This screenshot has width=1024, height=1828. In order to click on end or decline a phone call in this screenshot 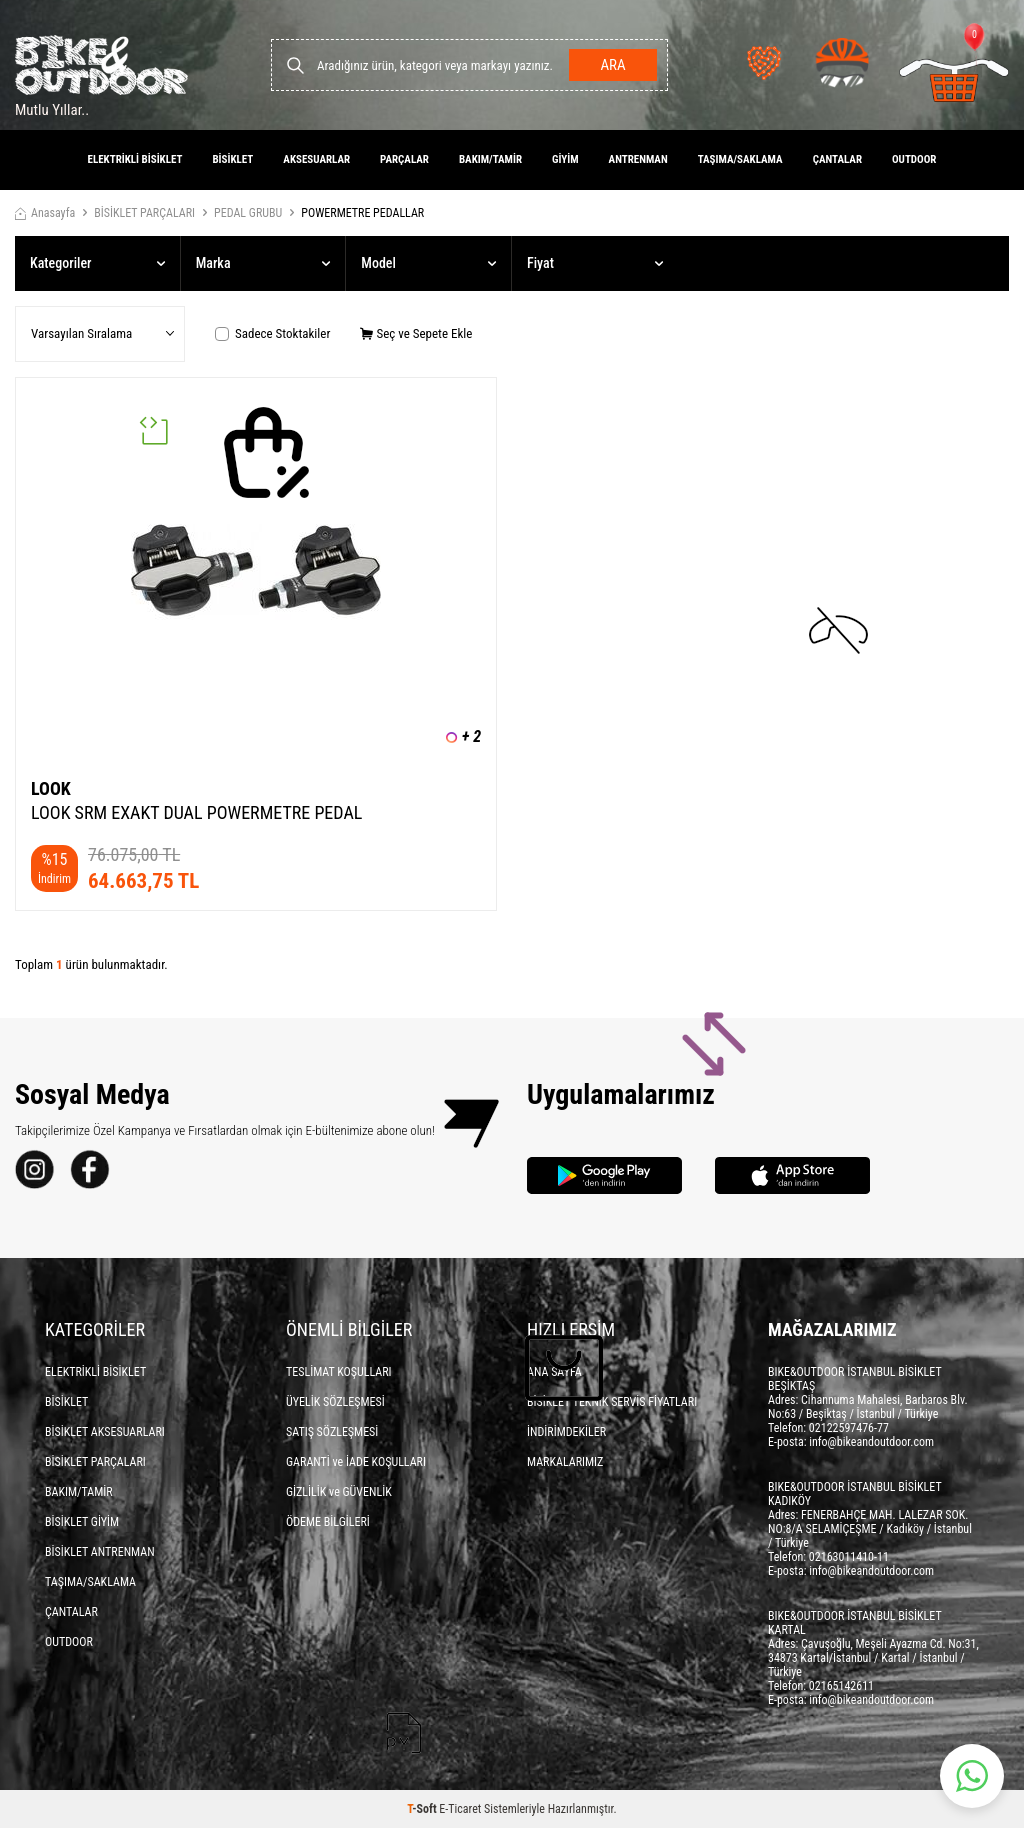, I will do `click(838, 630)`.